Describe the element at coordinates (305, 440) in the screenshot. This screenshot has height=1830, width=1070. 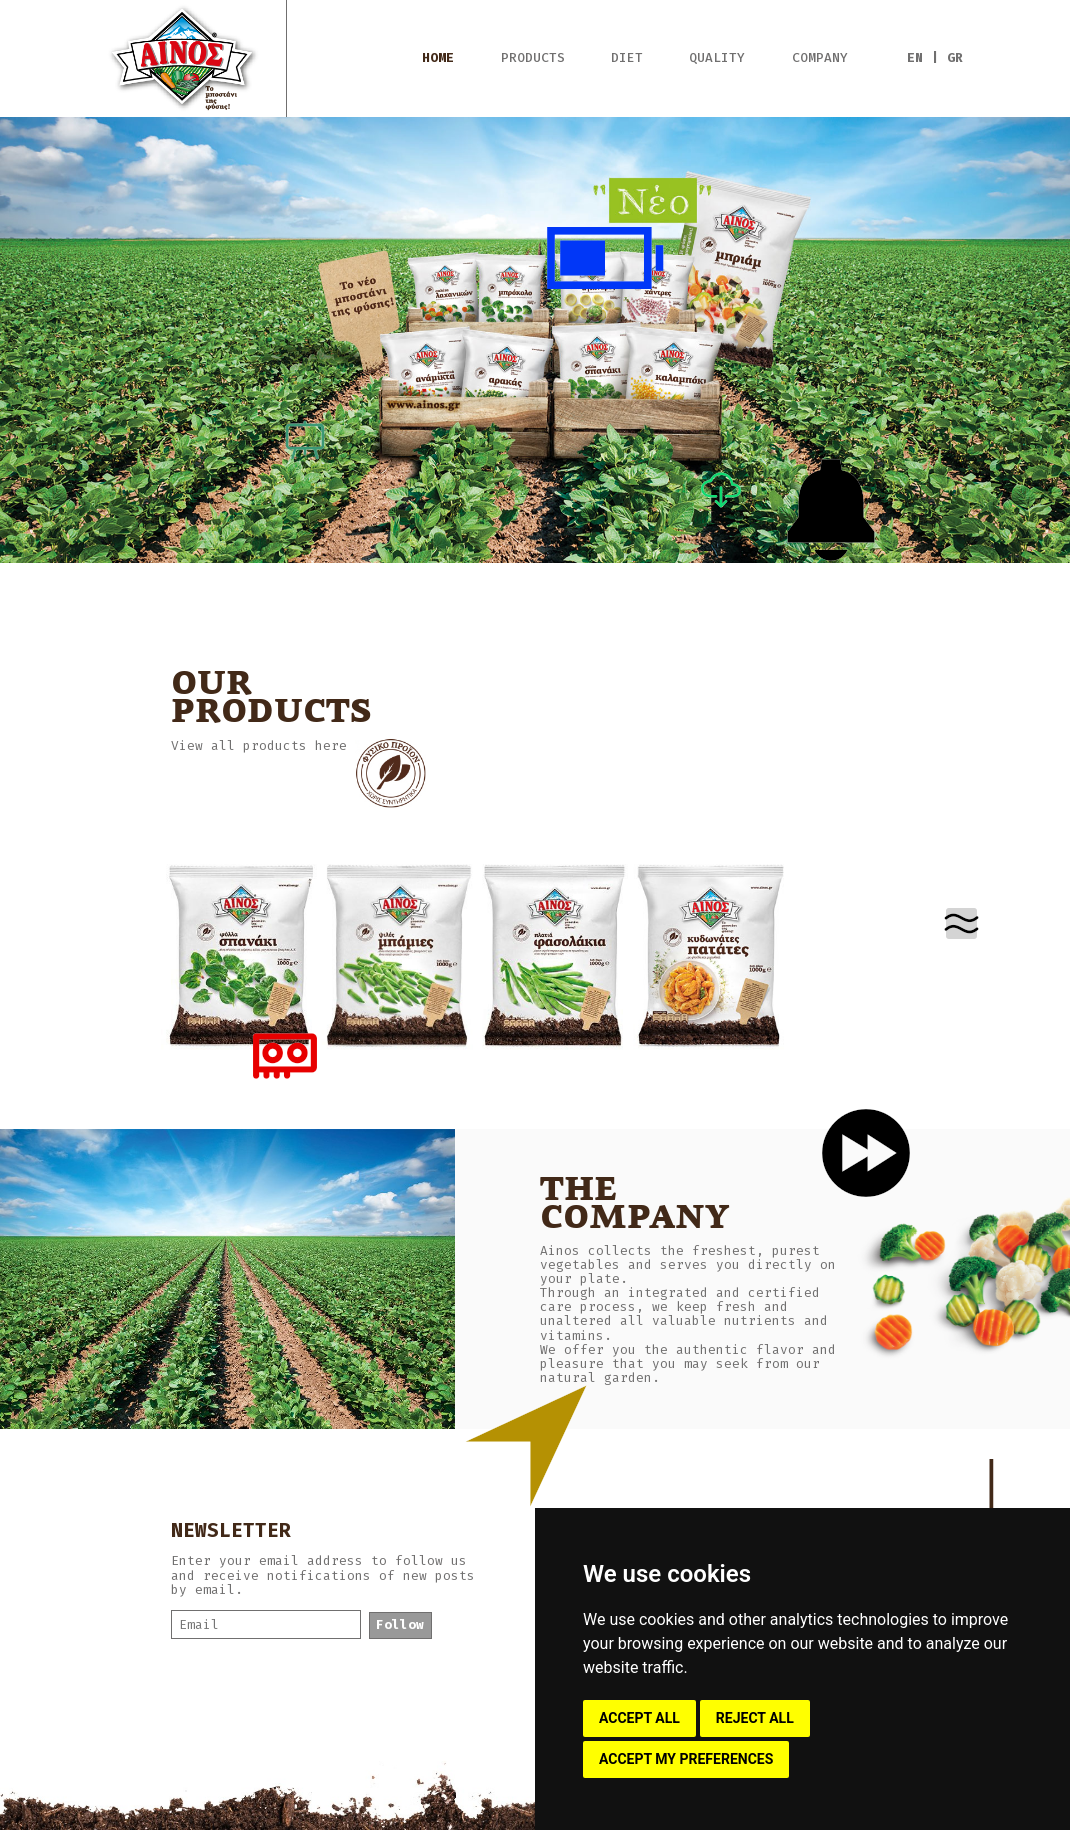
I see `open presentation or slideshow mode` at that location.